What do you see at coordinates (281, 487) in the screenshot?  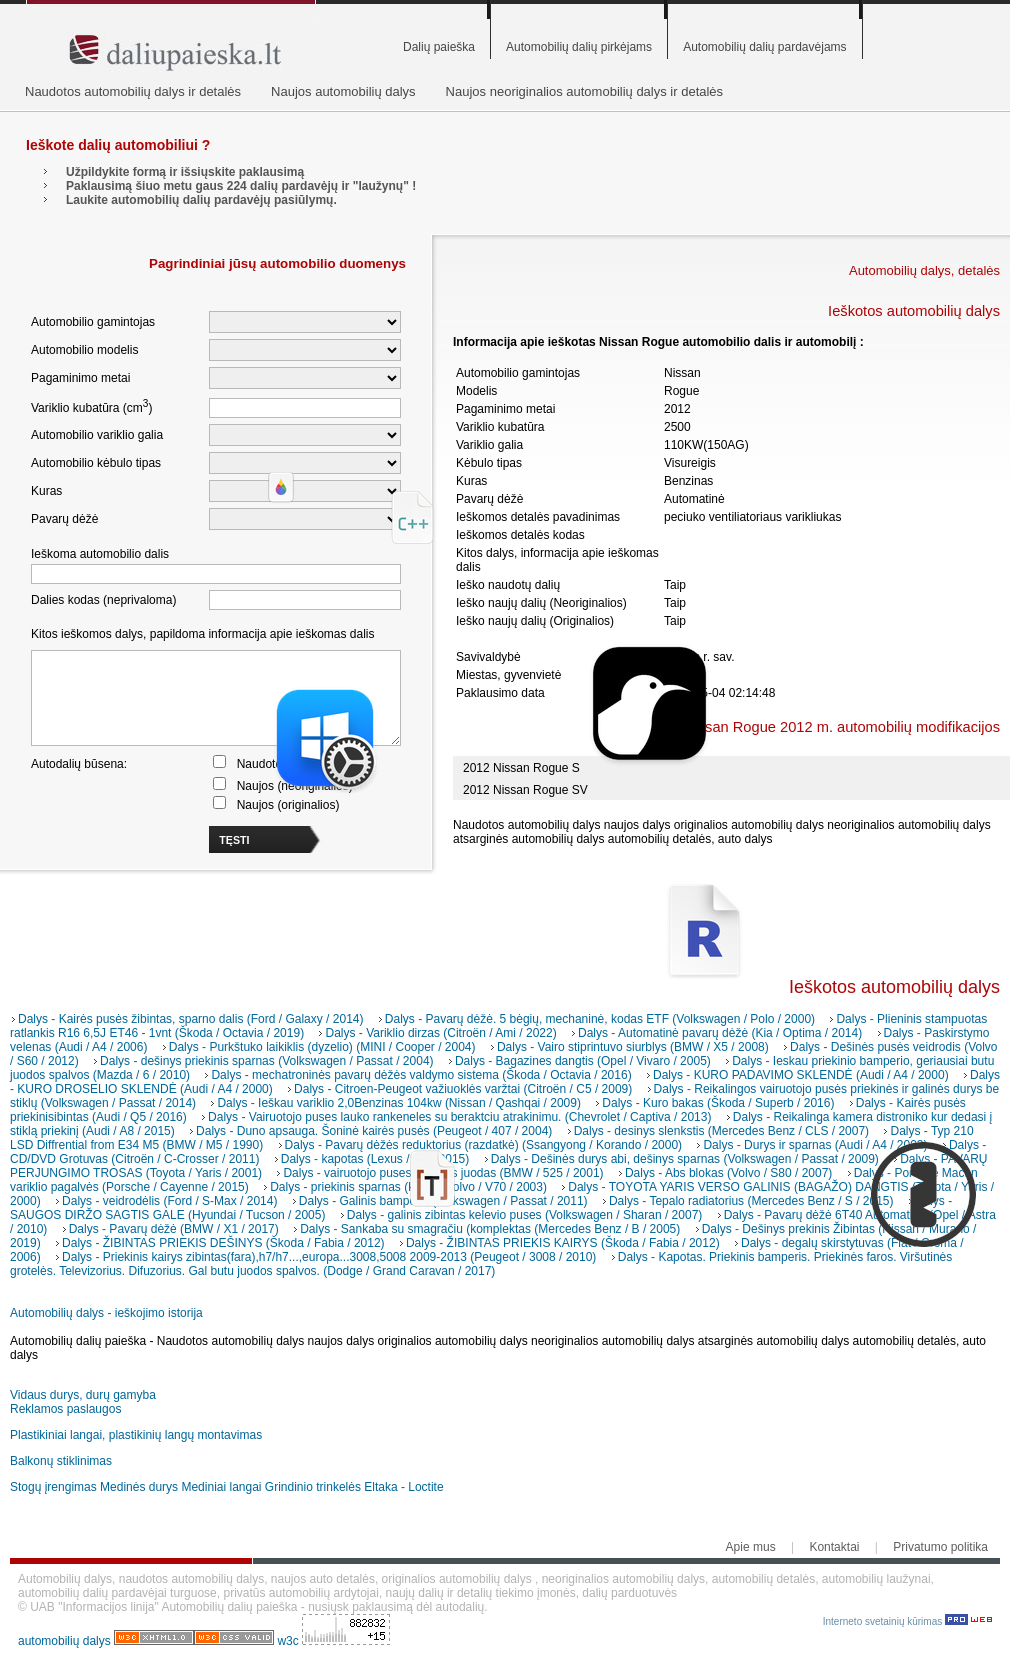 I see `an ICC color profile file` at bounding box center [281, 487].